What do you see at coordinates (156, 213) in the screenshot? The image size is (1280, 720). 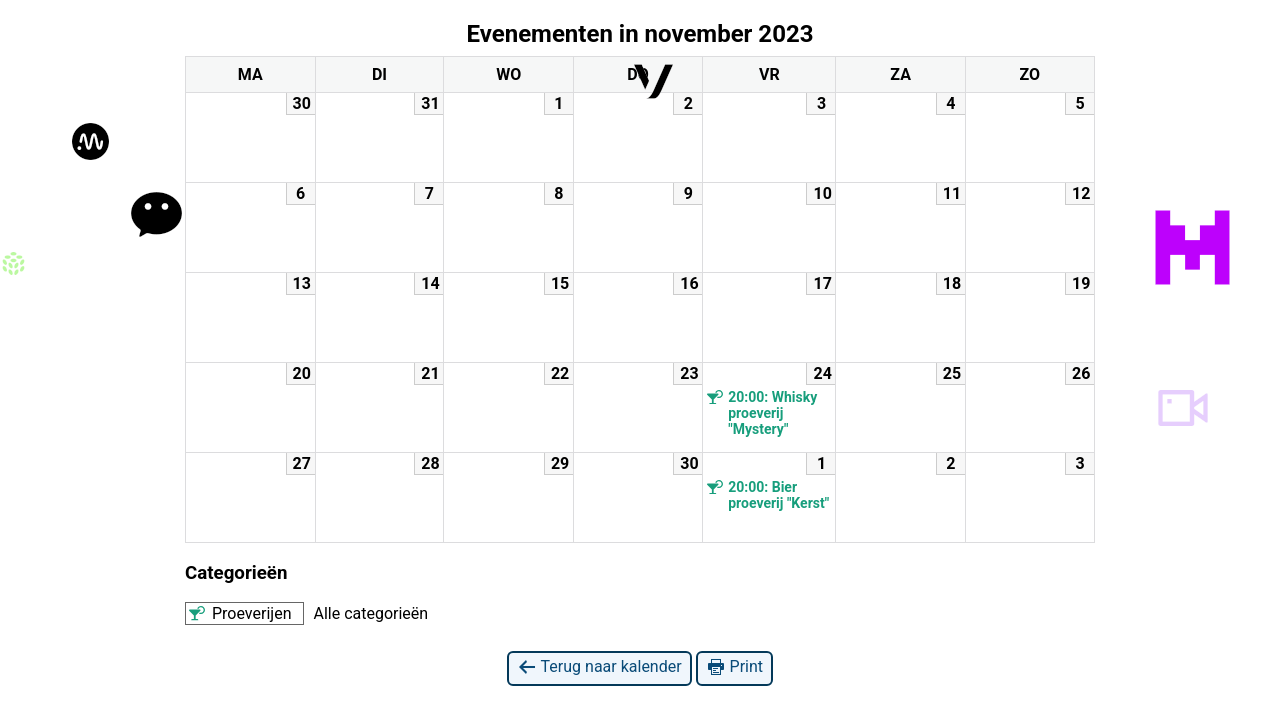 I see `open wechat messaging app` at bounding box center [156, 213].